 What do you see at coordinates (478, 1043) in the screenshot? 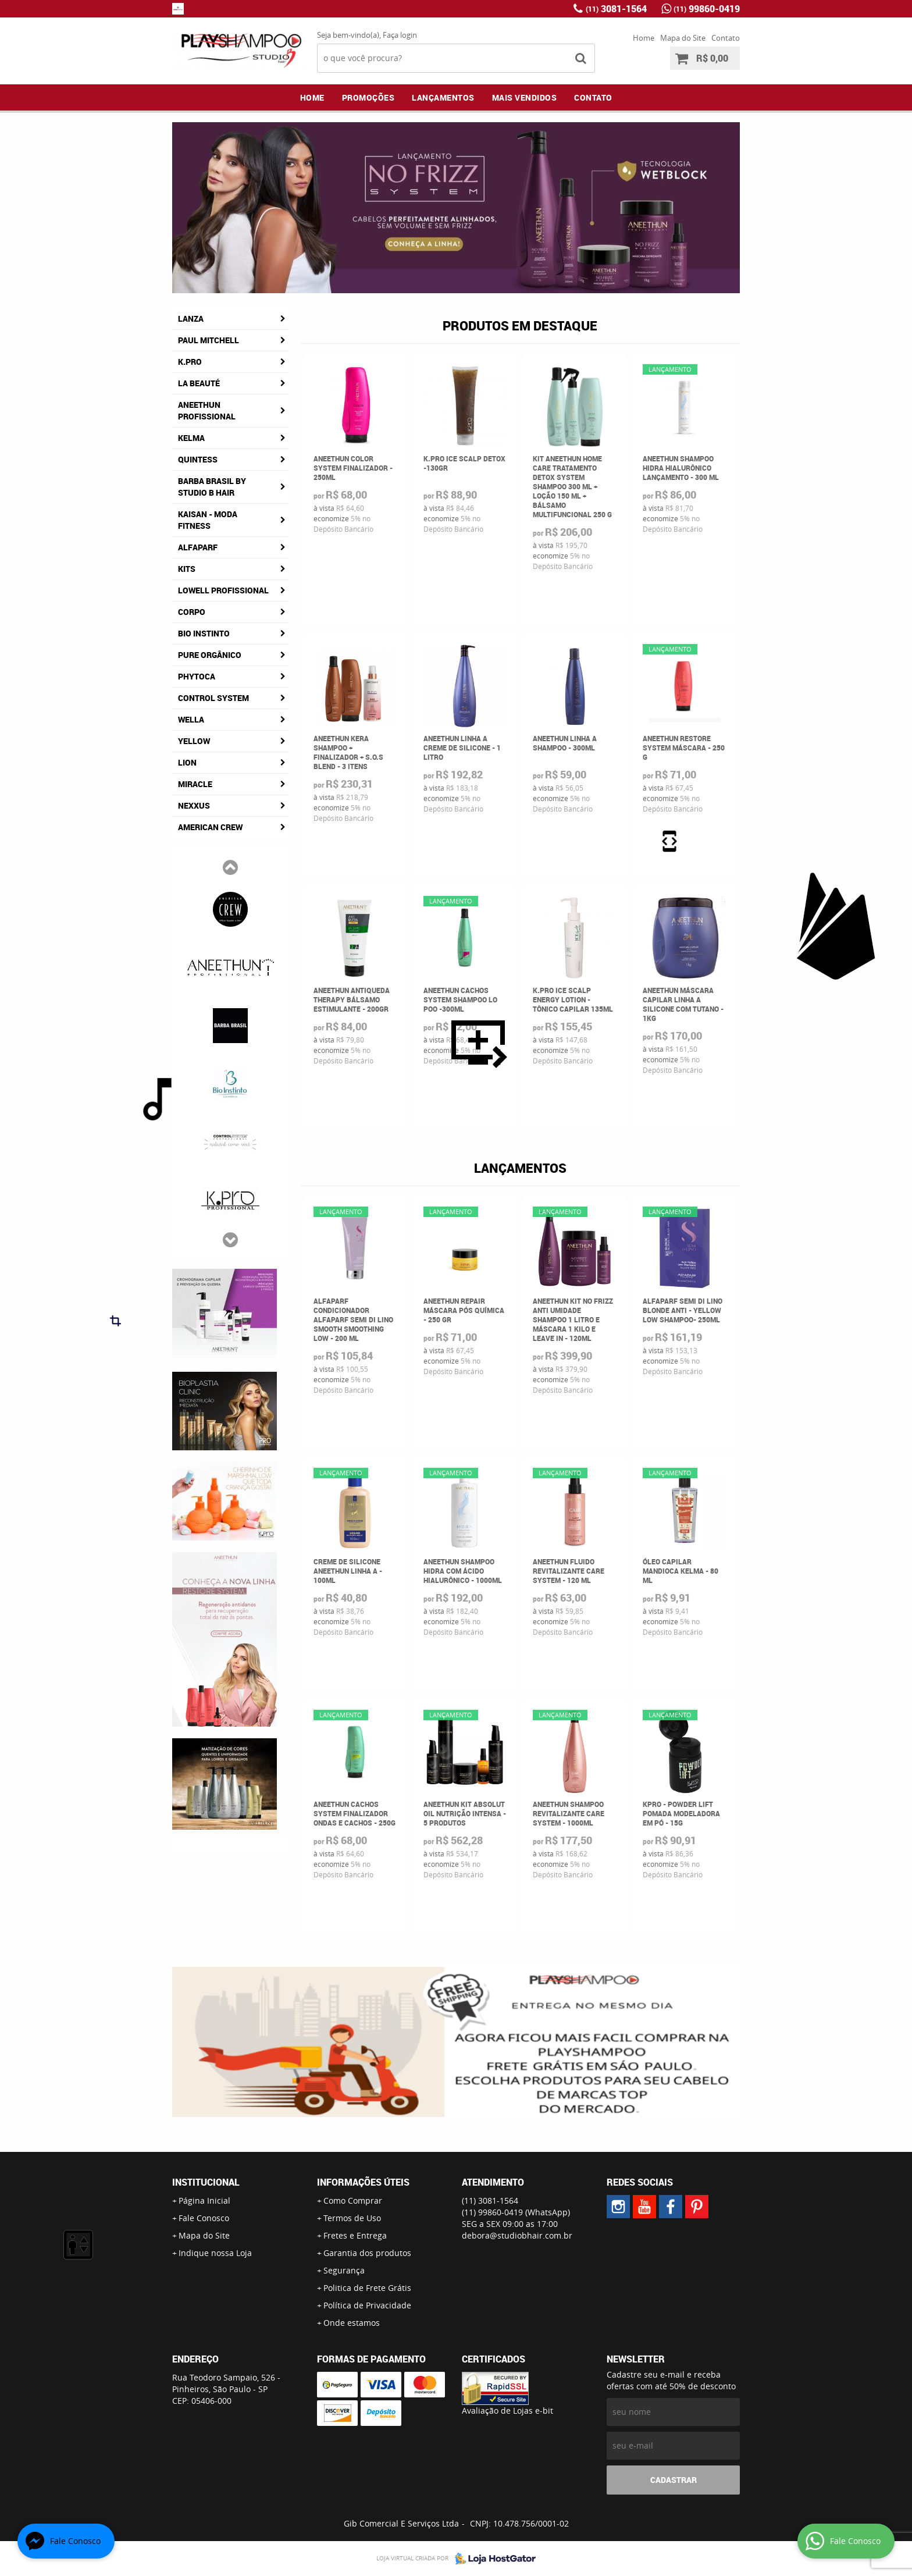
I see `add current media to play next in queue` at bounding box center [478, 1043].